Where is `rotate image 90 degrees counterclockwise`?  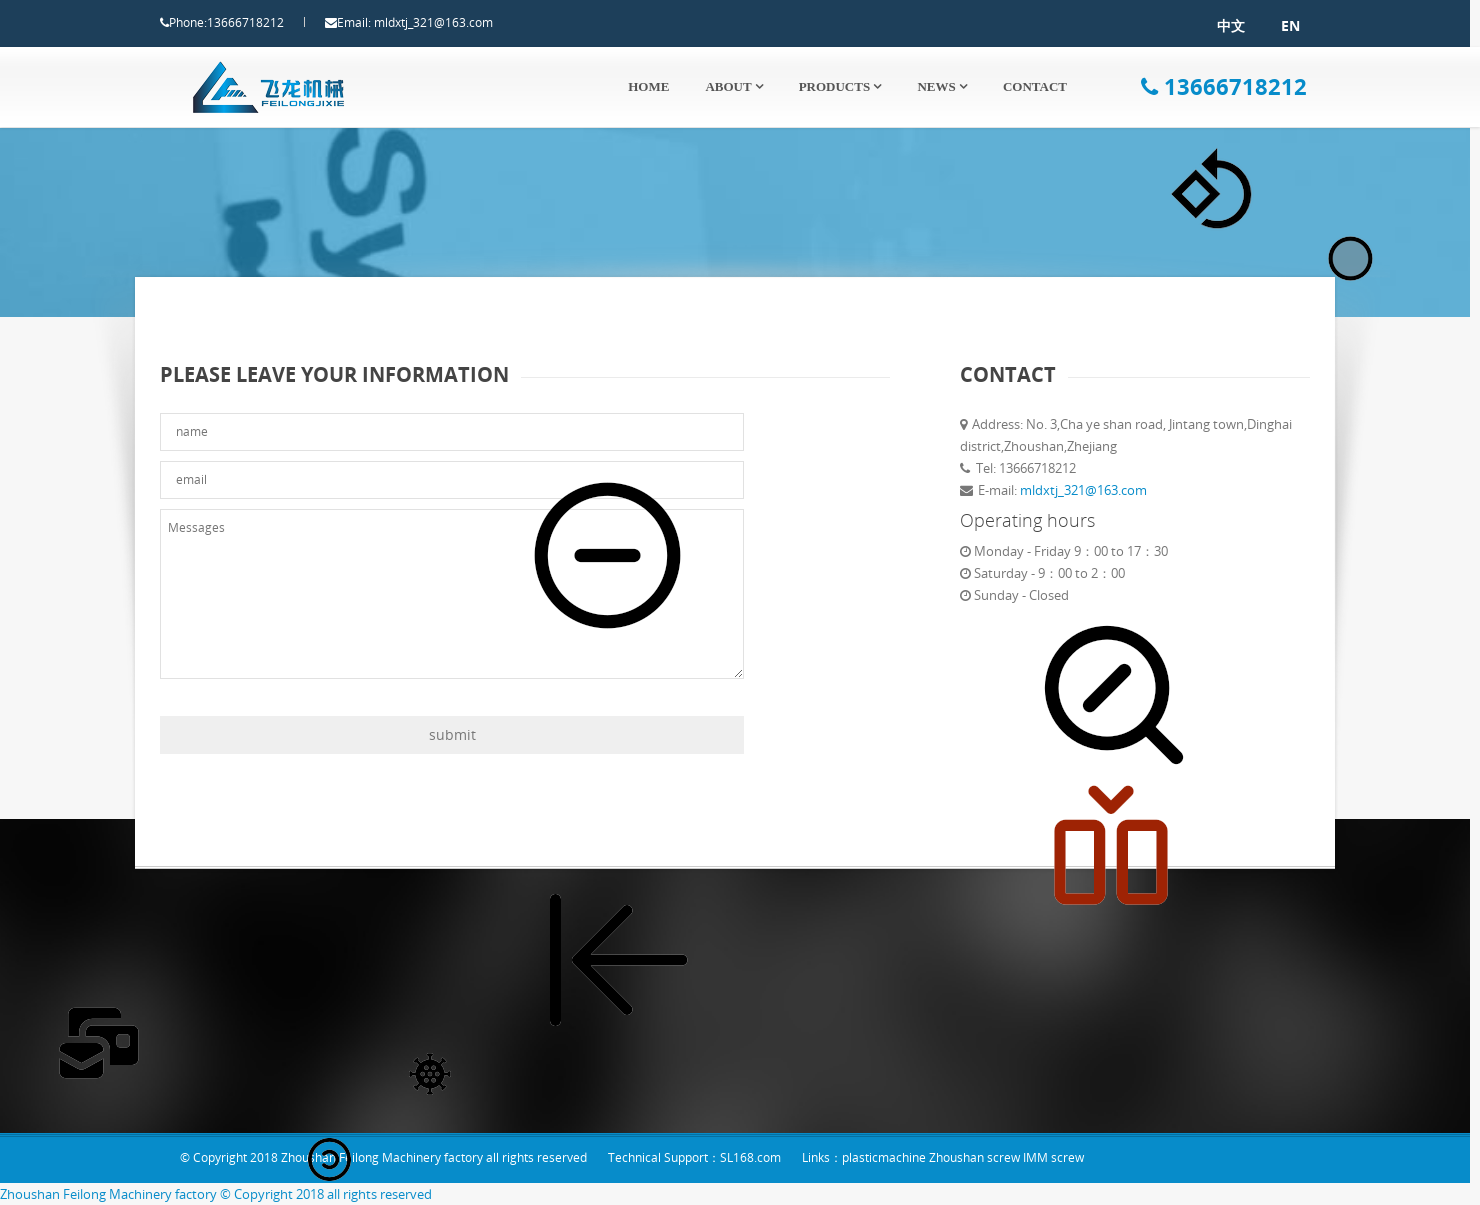
rotate image 90 degrees counterclockwise is located at coordinates (1213, 190).